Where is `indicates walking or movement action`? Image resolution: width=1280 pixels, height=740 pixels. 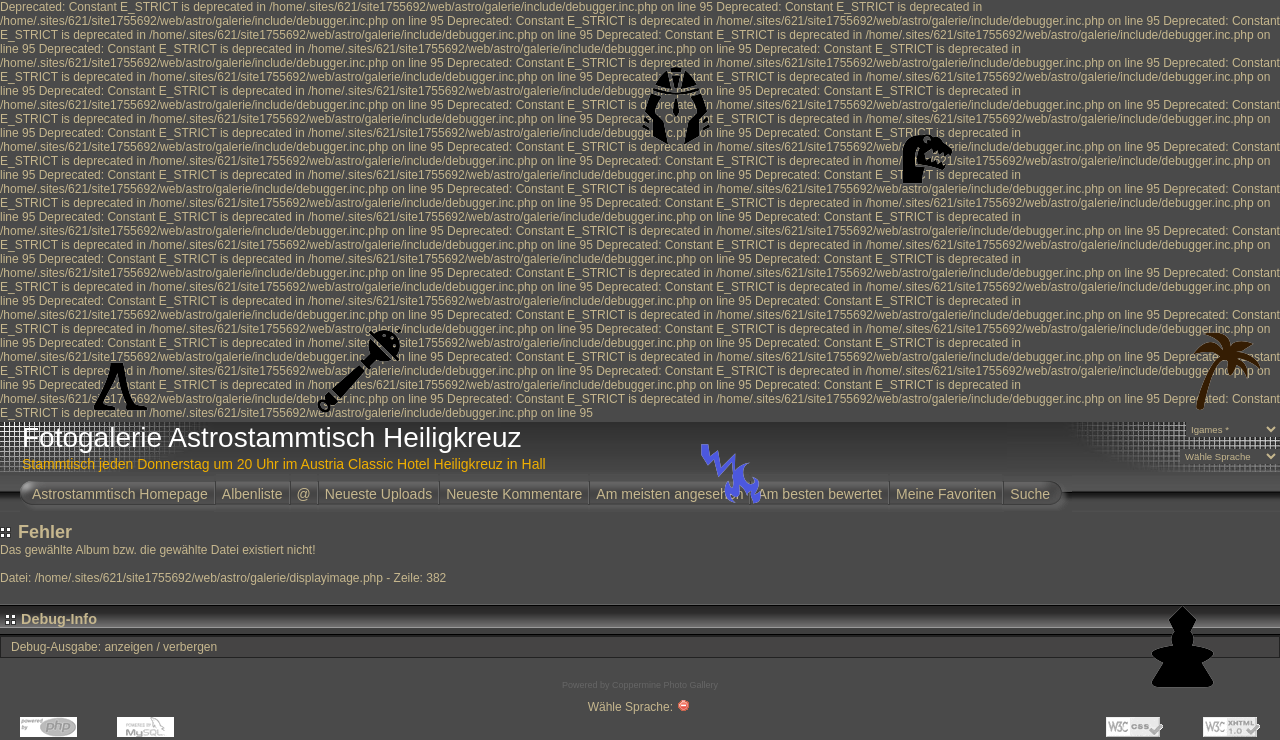
indicates walking or movement action is located at coordinates (120, 386).